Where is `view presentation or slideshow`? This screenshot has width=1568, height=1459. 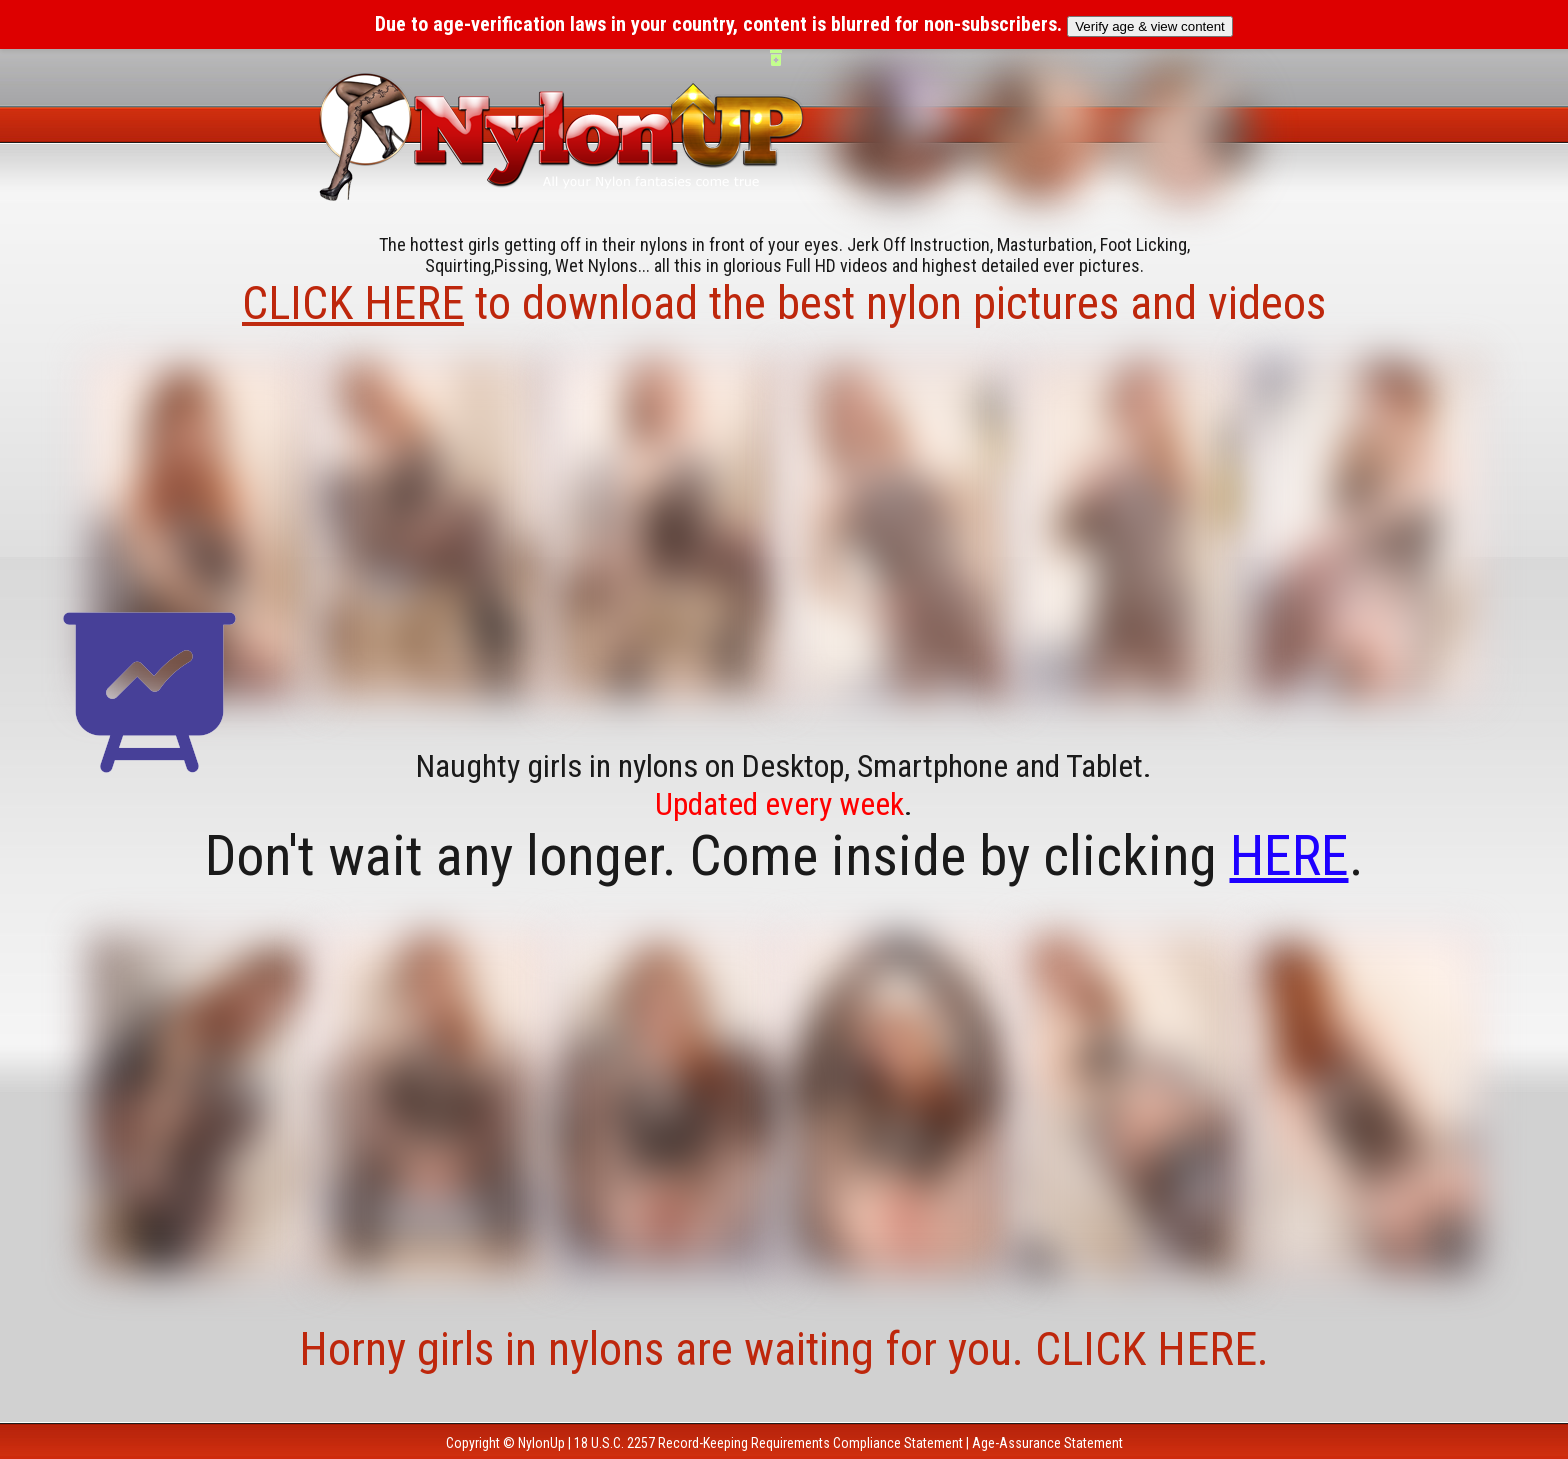 view presentation or slideshow is located at coordinates (149, 692).